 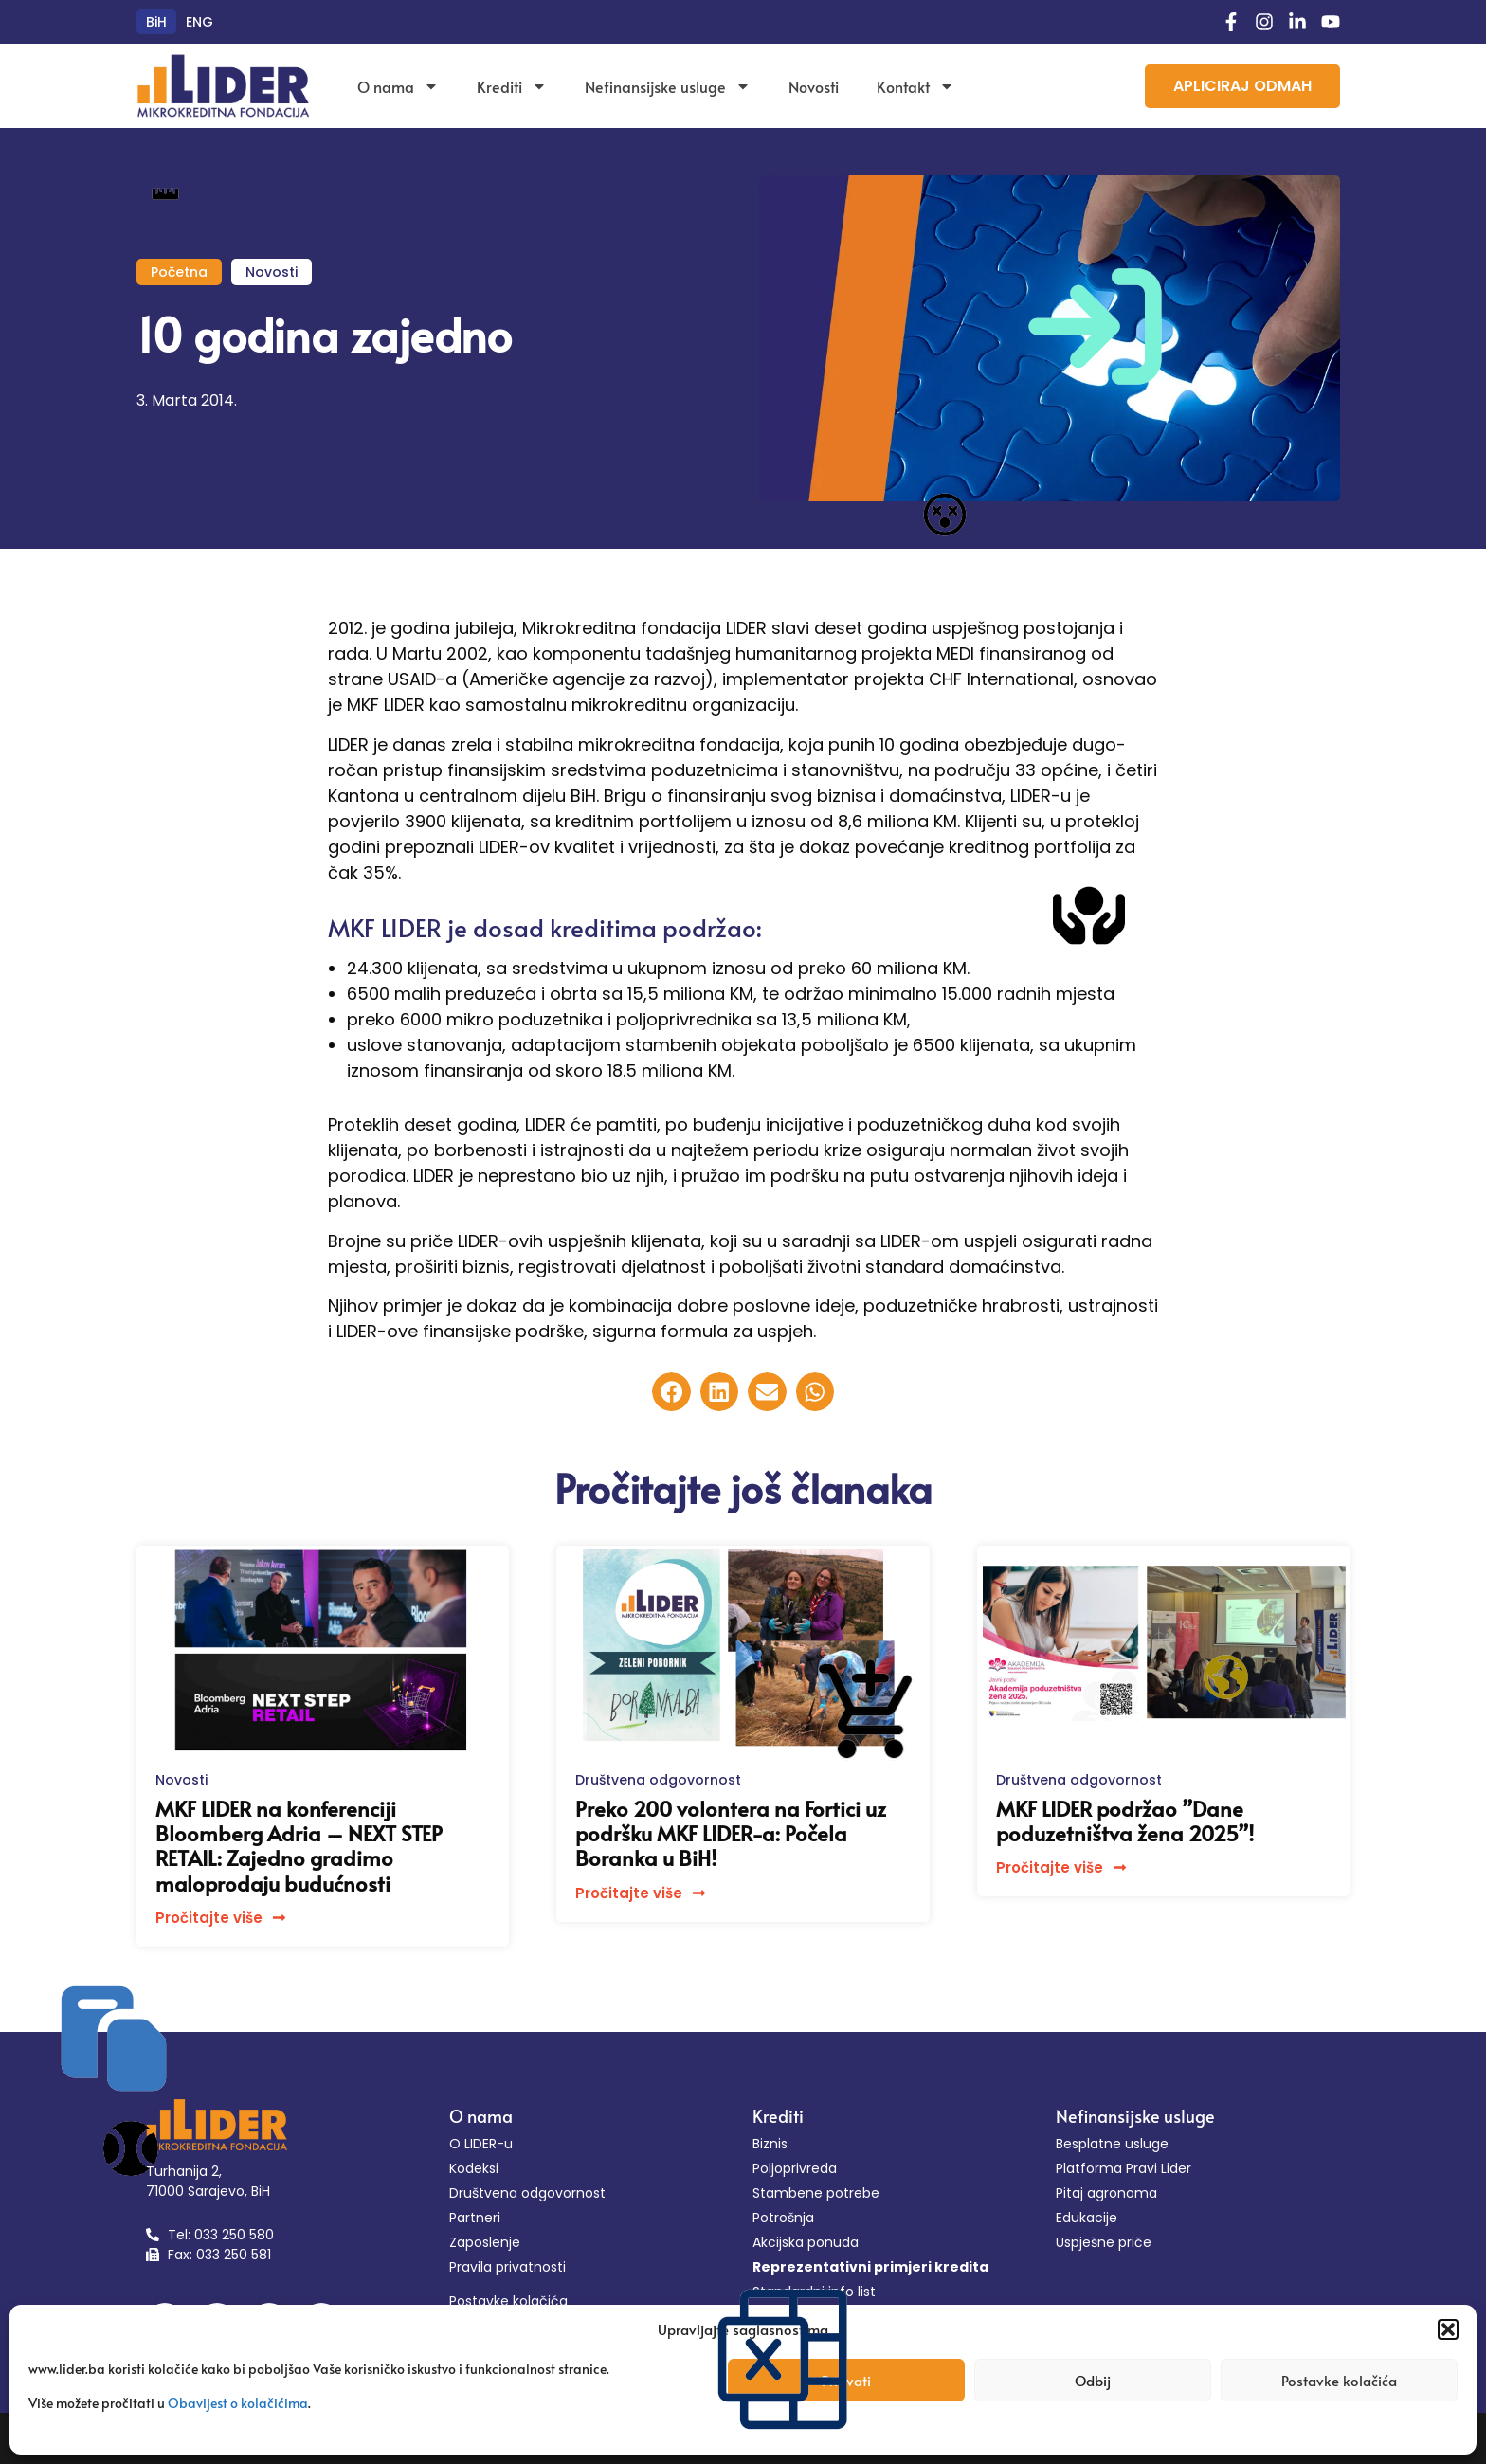 I want to click on add item to shopping cart, so click(x=870, y=1711).